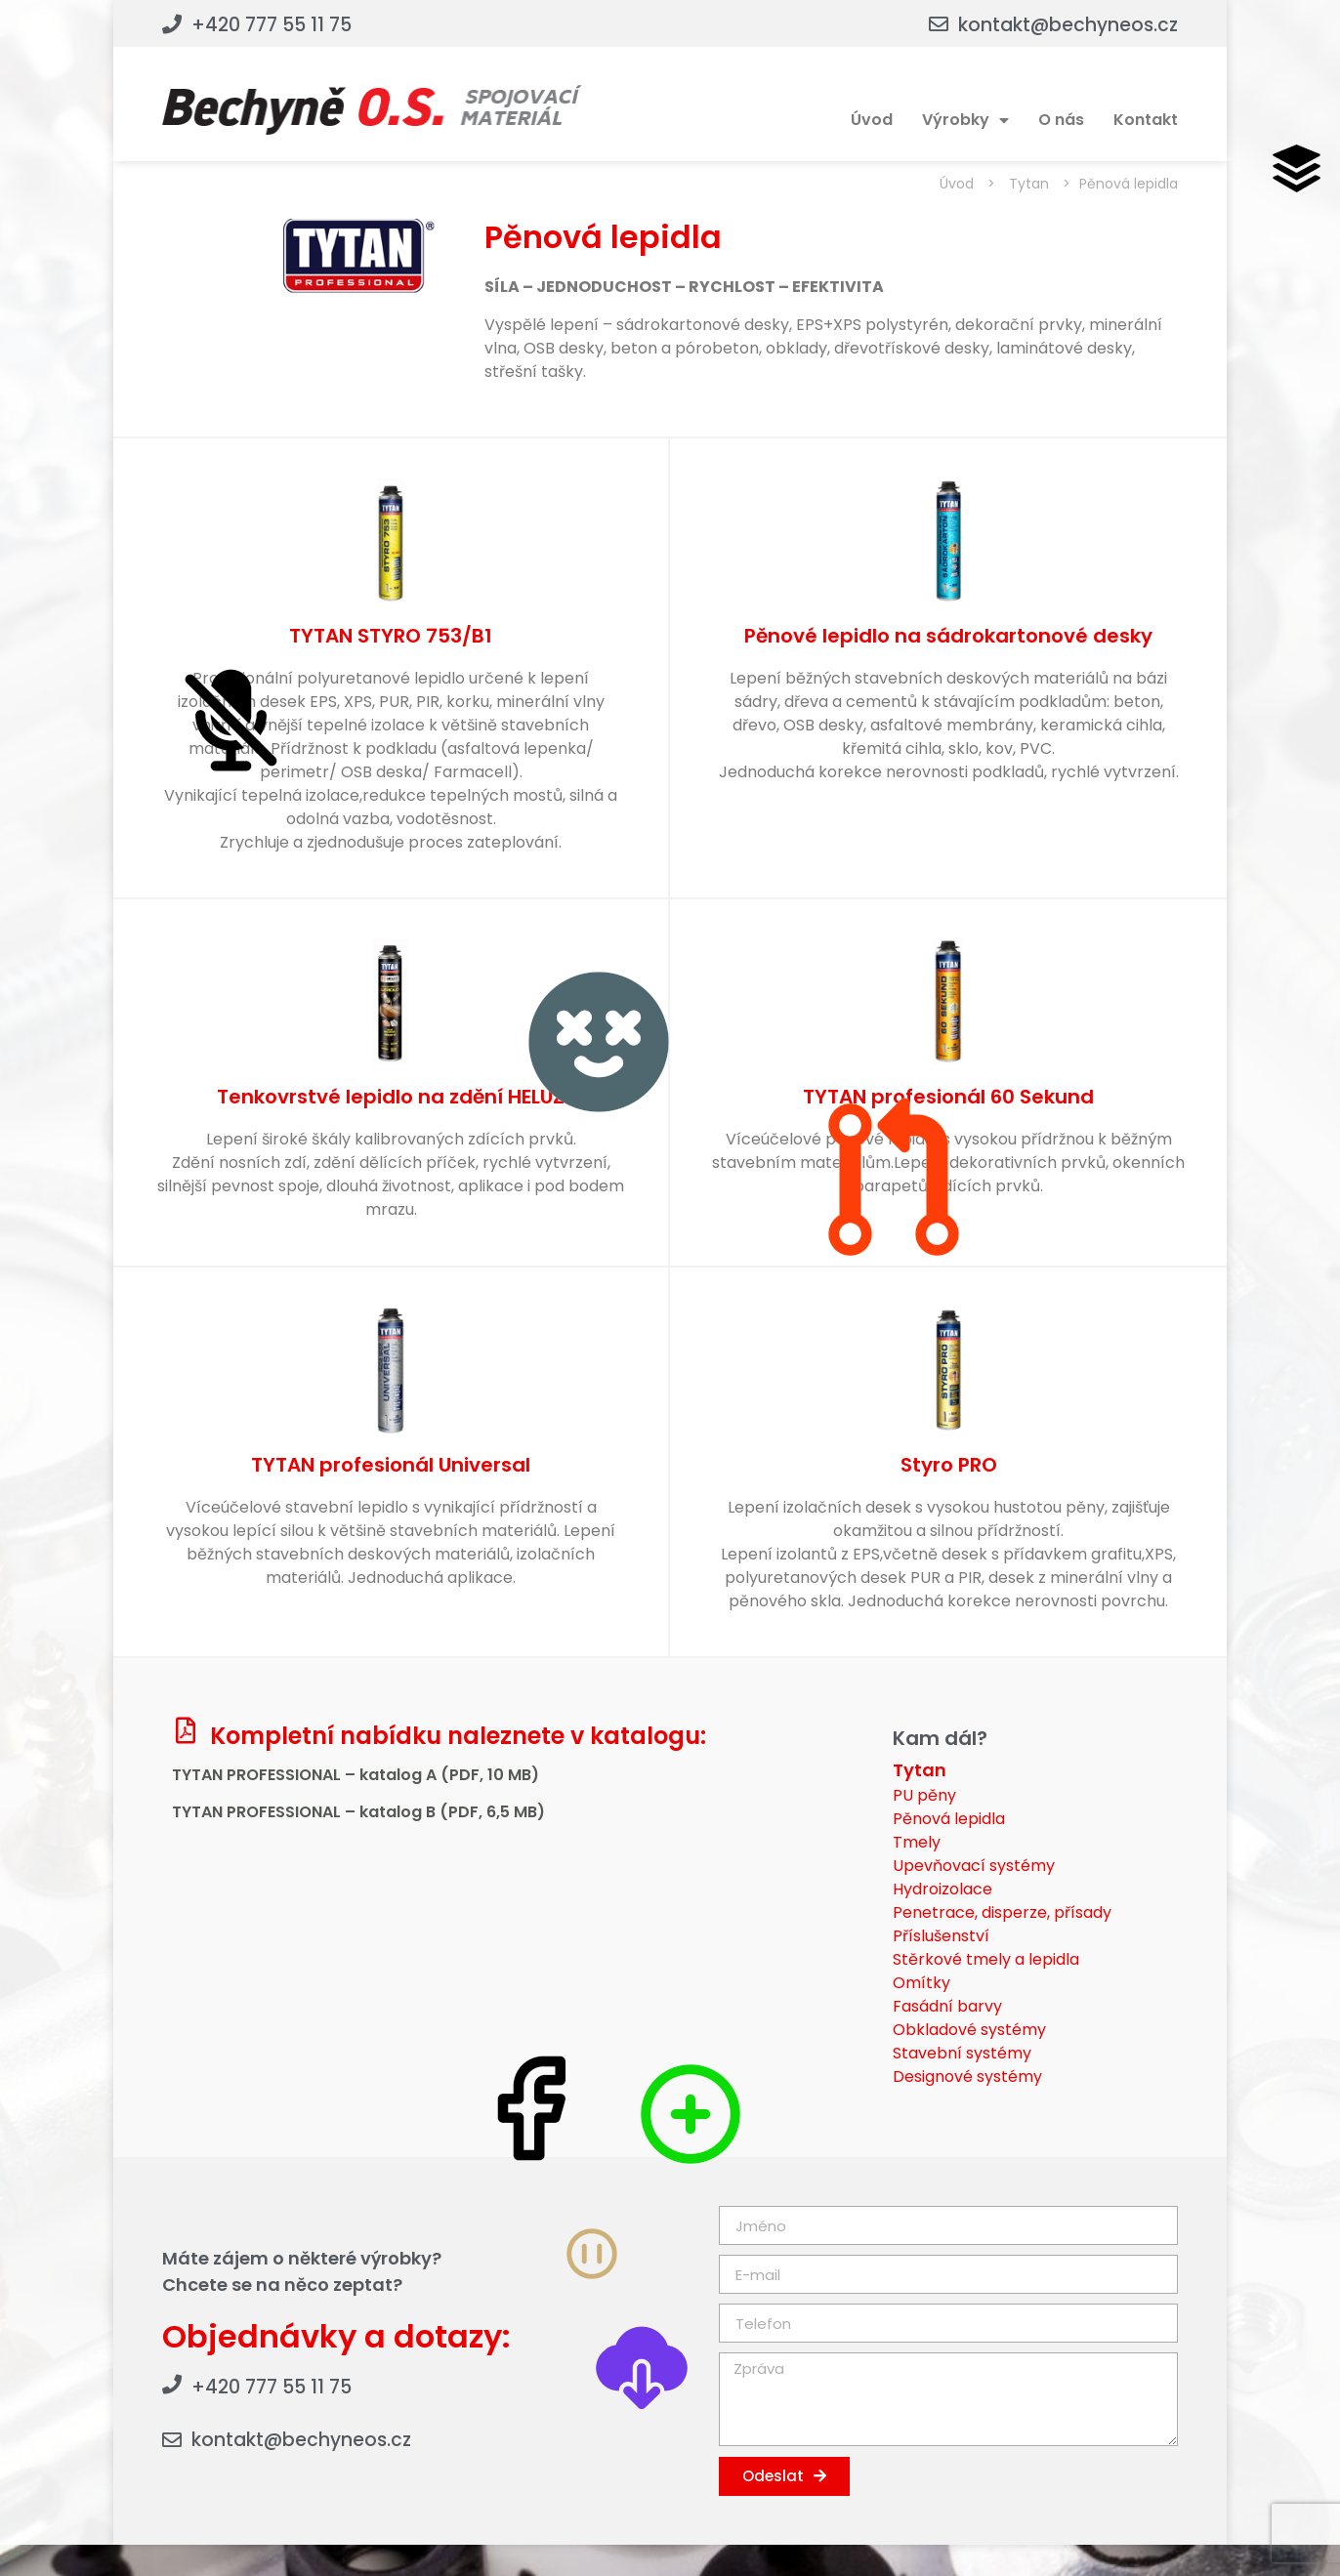 The image size is (1340, 2576). What do you see at coordinates (1296, 168) in the screenshot?
I see `toggle layer visibility` at bounding box center [1296, 168].